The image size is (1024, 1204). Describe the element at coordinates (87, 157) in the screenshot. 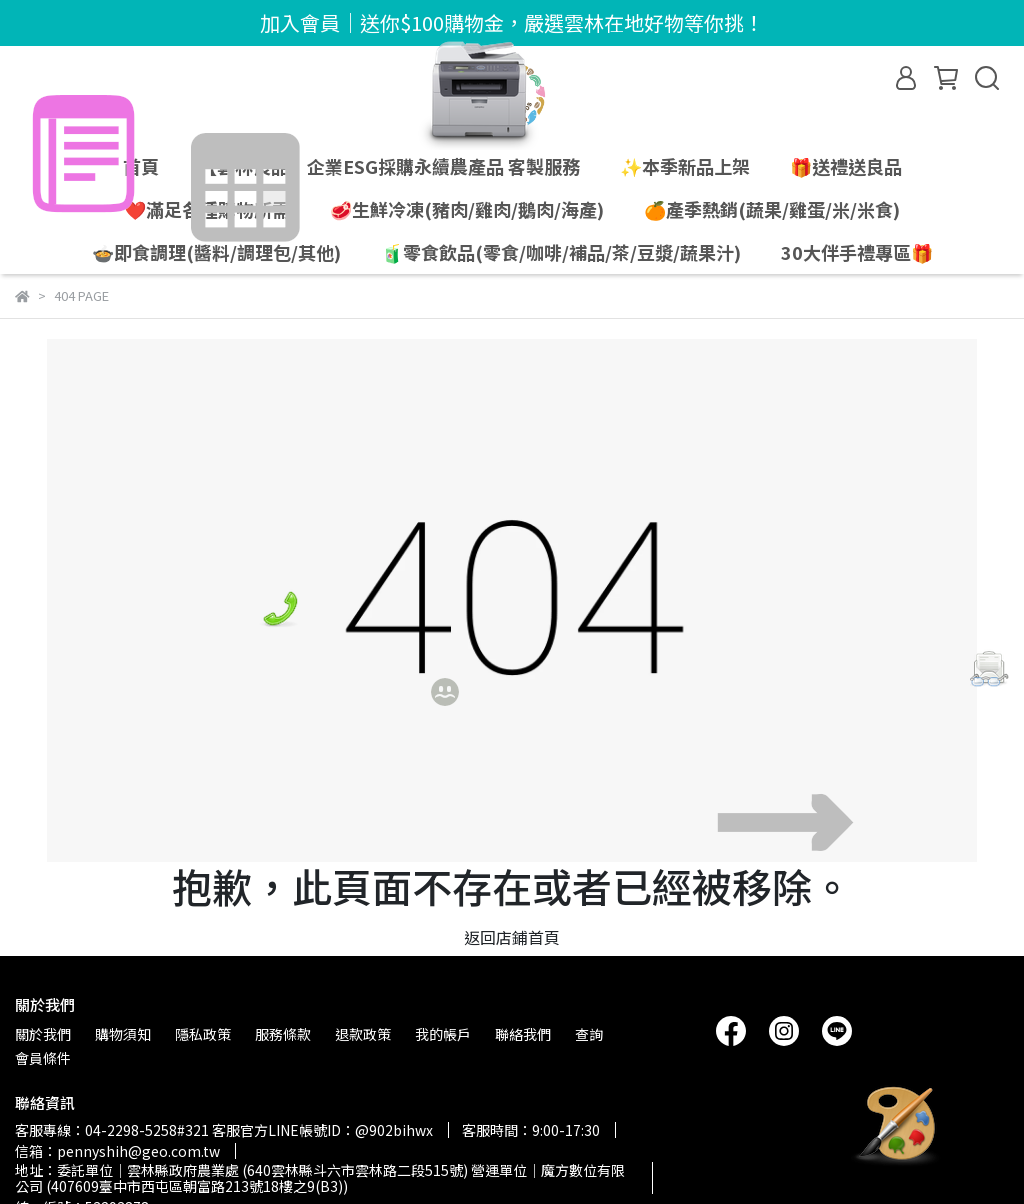

I see `open the notes app` at that location.